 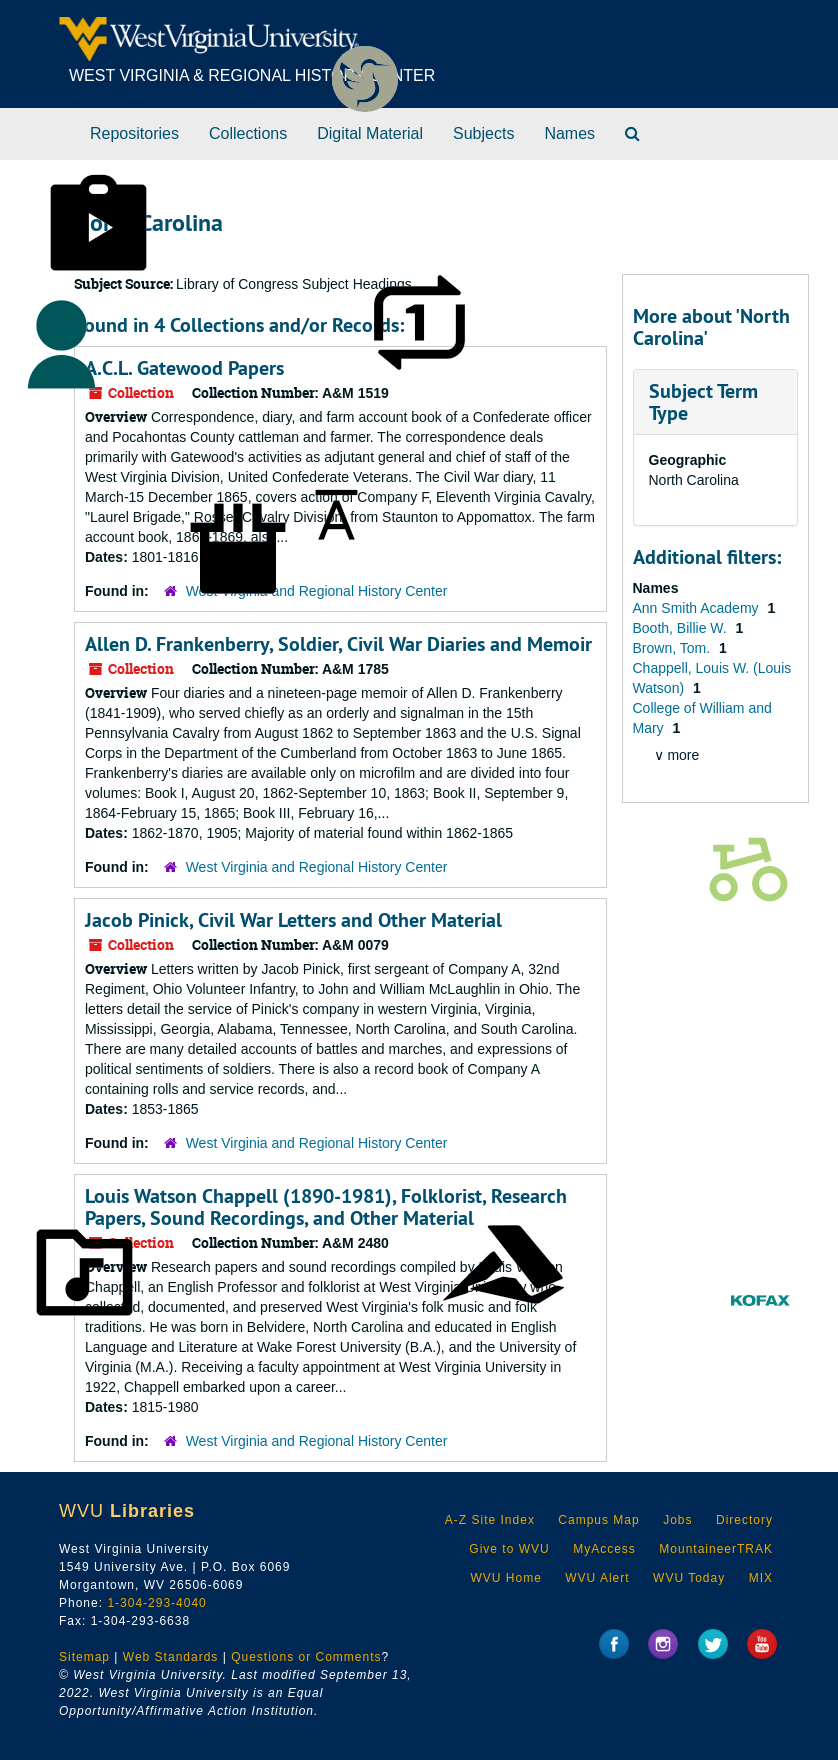 What do you see at coordinates (336, 513) in the screenshot?
I see `apply overline formatting to selected text` at bounding box center [336, 513].